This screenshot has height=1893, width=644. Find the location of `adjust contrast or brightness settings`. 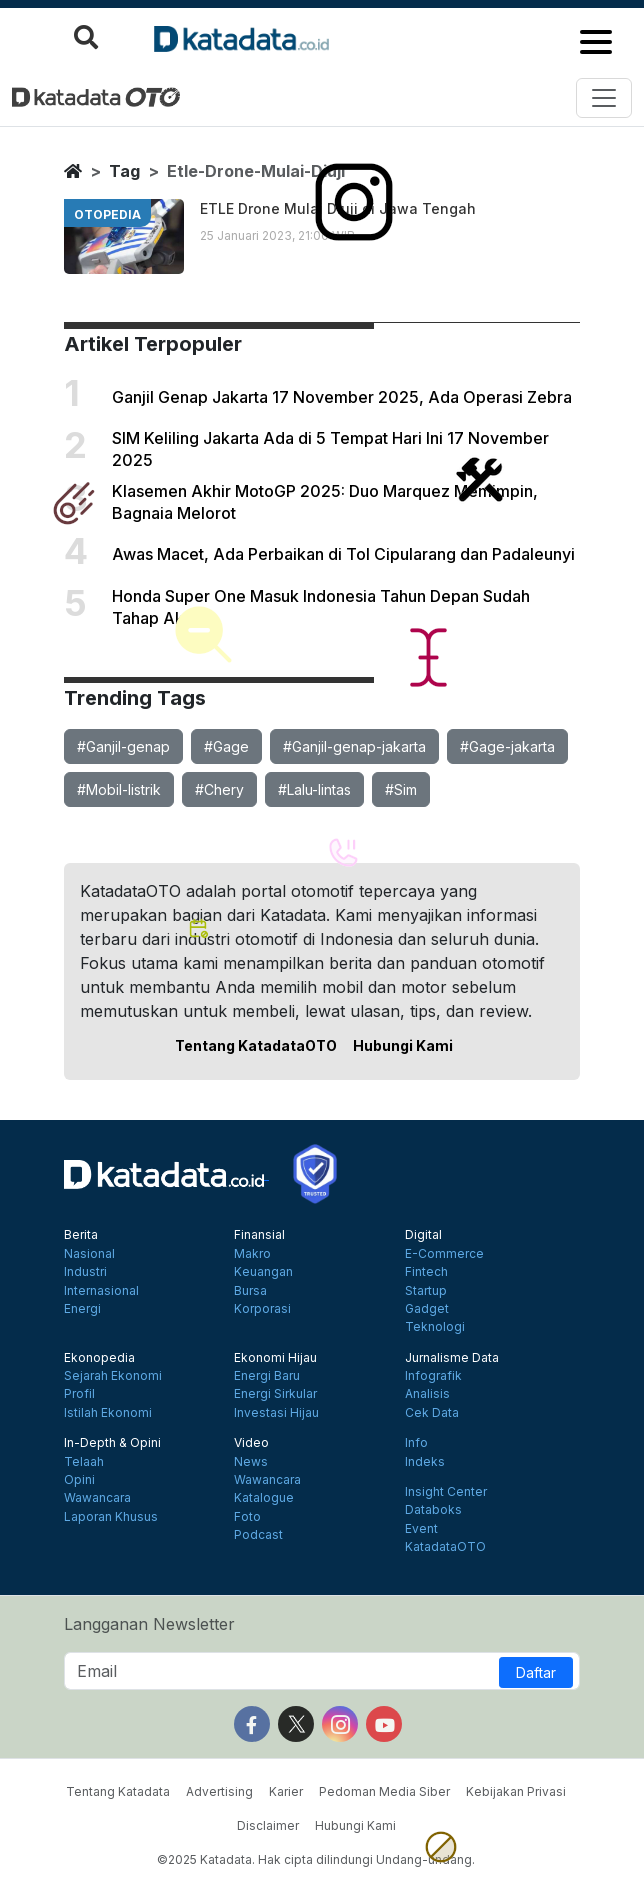

adjust contrast or brightness settings is located at coordinates (441, 1847).